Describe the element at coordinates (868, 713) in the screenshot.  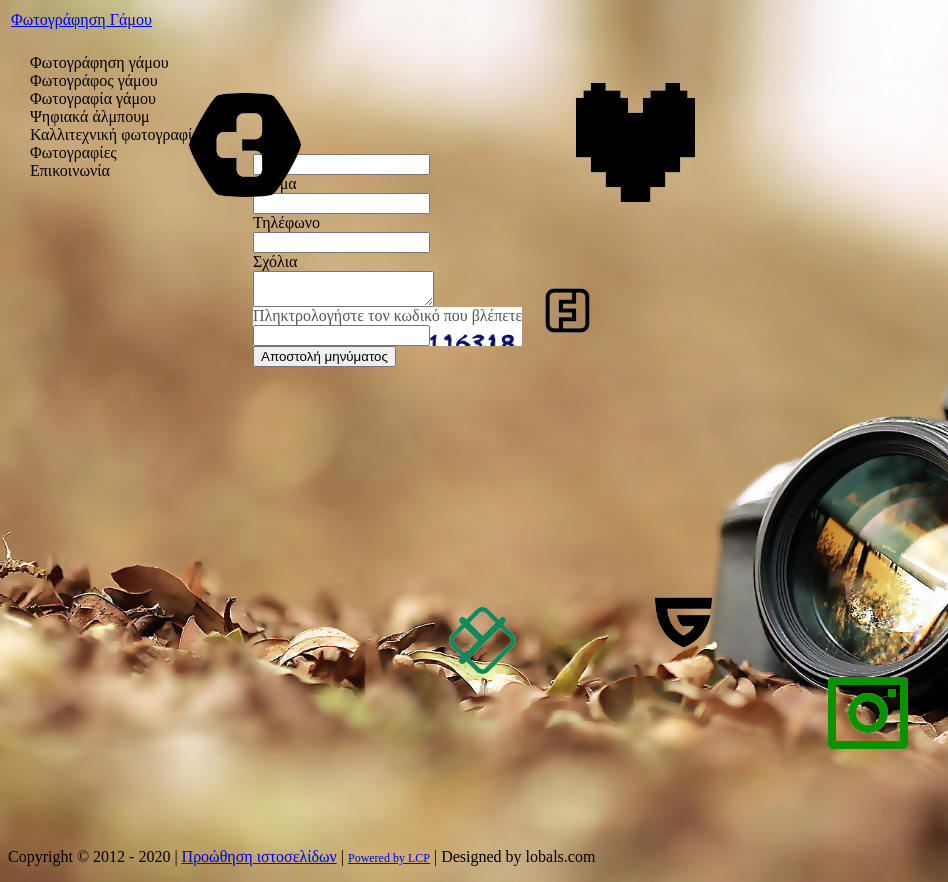
I see `open camera to take a photo` at that location.